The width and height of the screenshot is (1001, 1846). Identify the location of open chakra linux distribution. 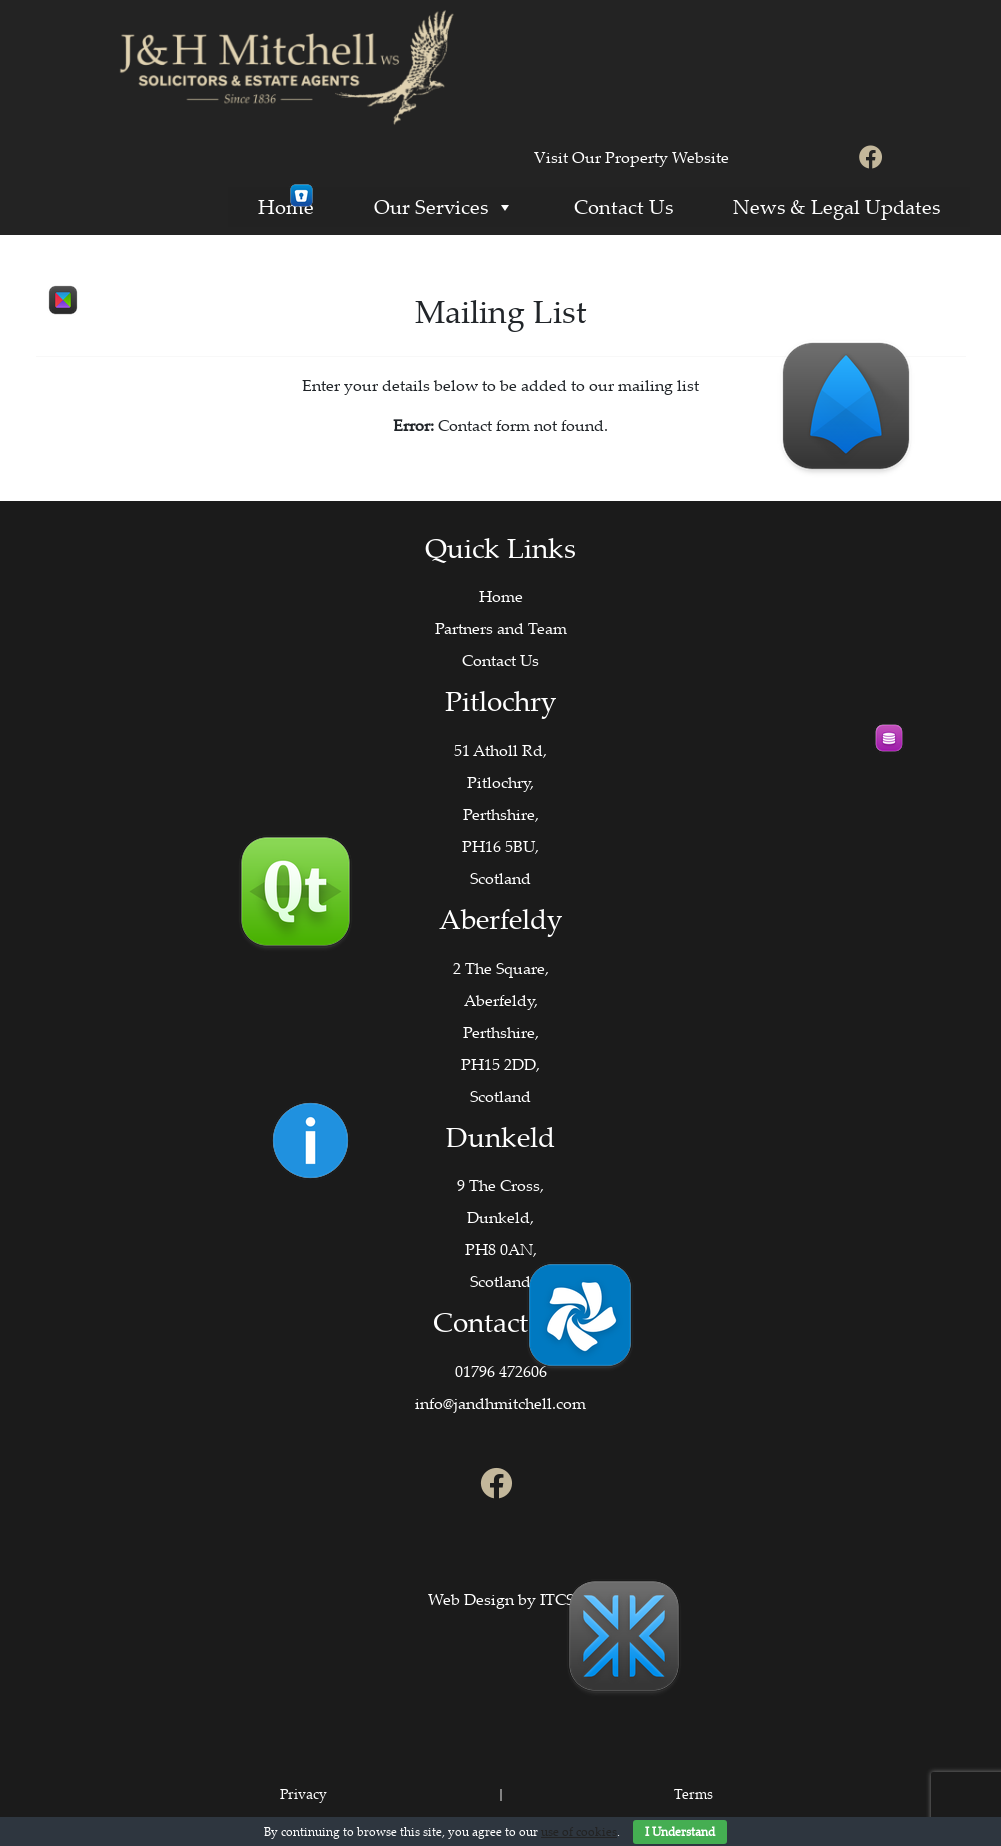
(580, 1315).